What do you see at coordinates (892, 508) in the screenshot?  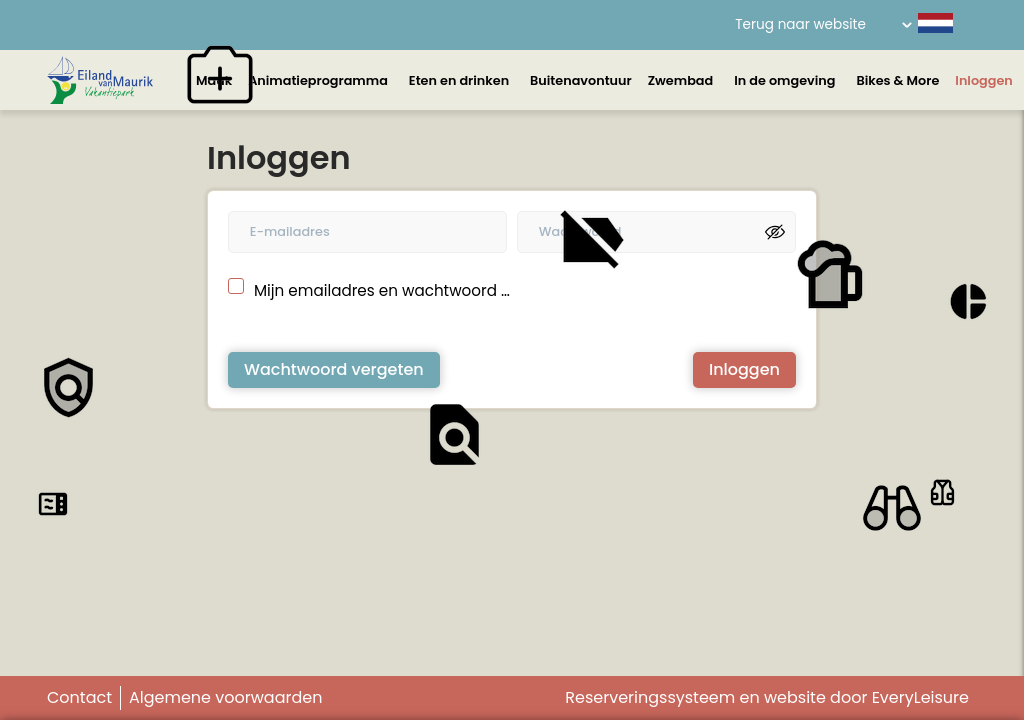 I see `search or explore content` at bounding box center [892, 508].